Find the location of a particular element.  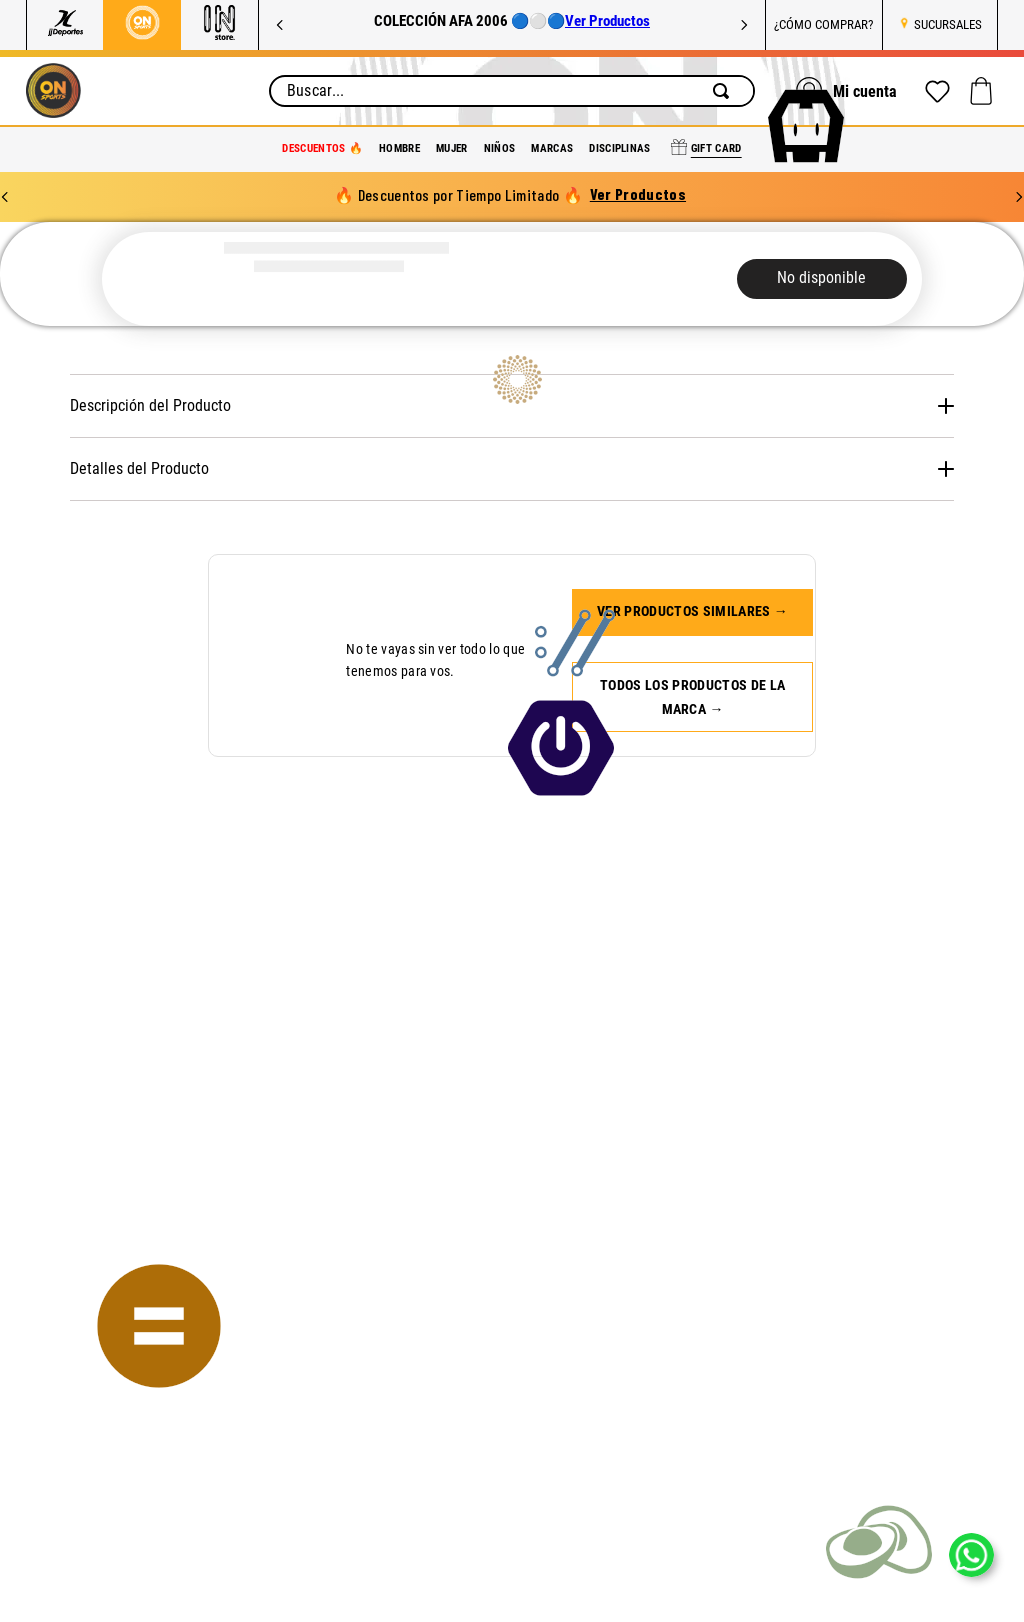

creative commons no derivatives license indicator is located at coordinates (159, 1326).